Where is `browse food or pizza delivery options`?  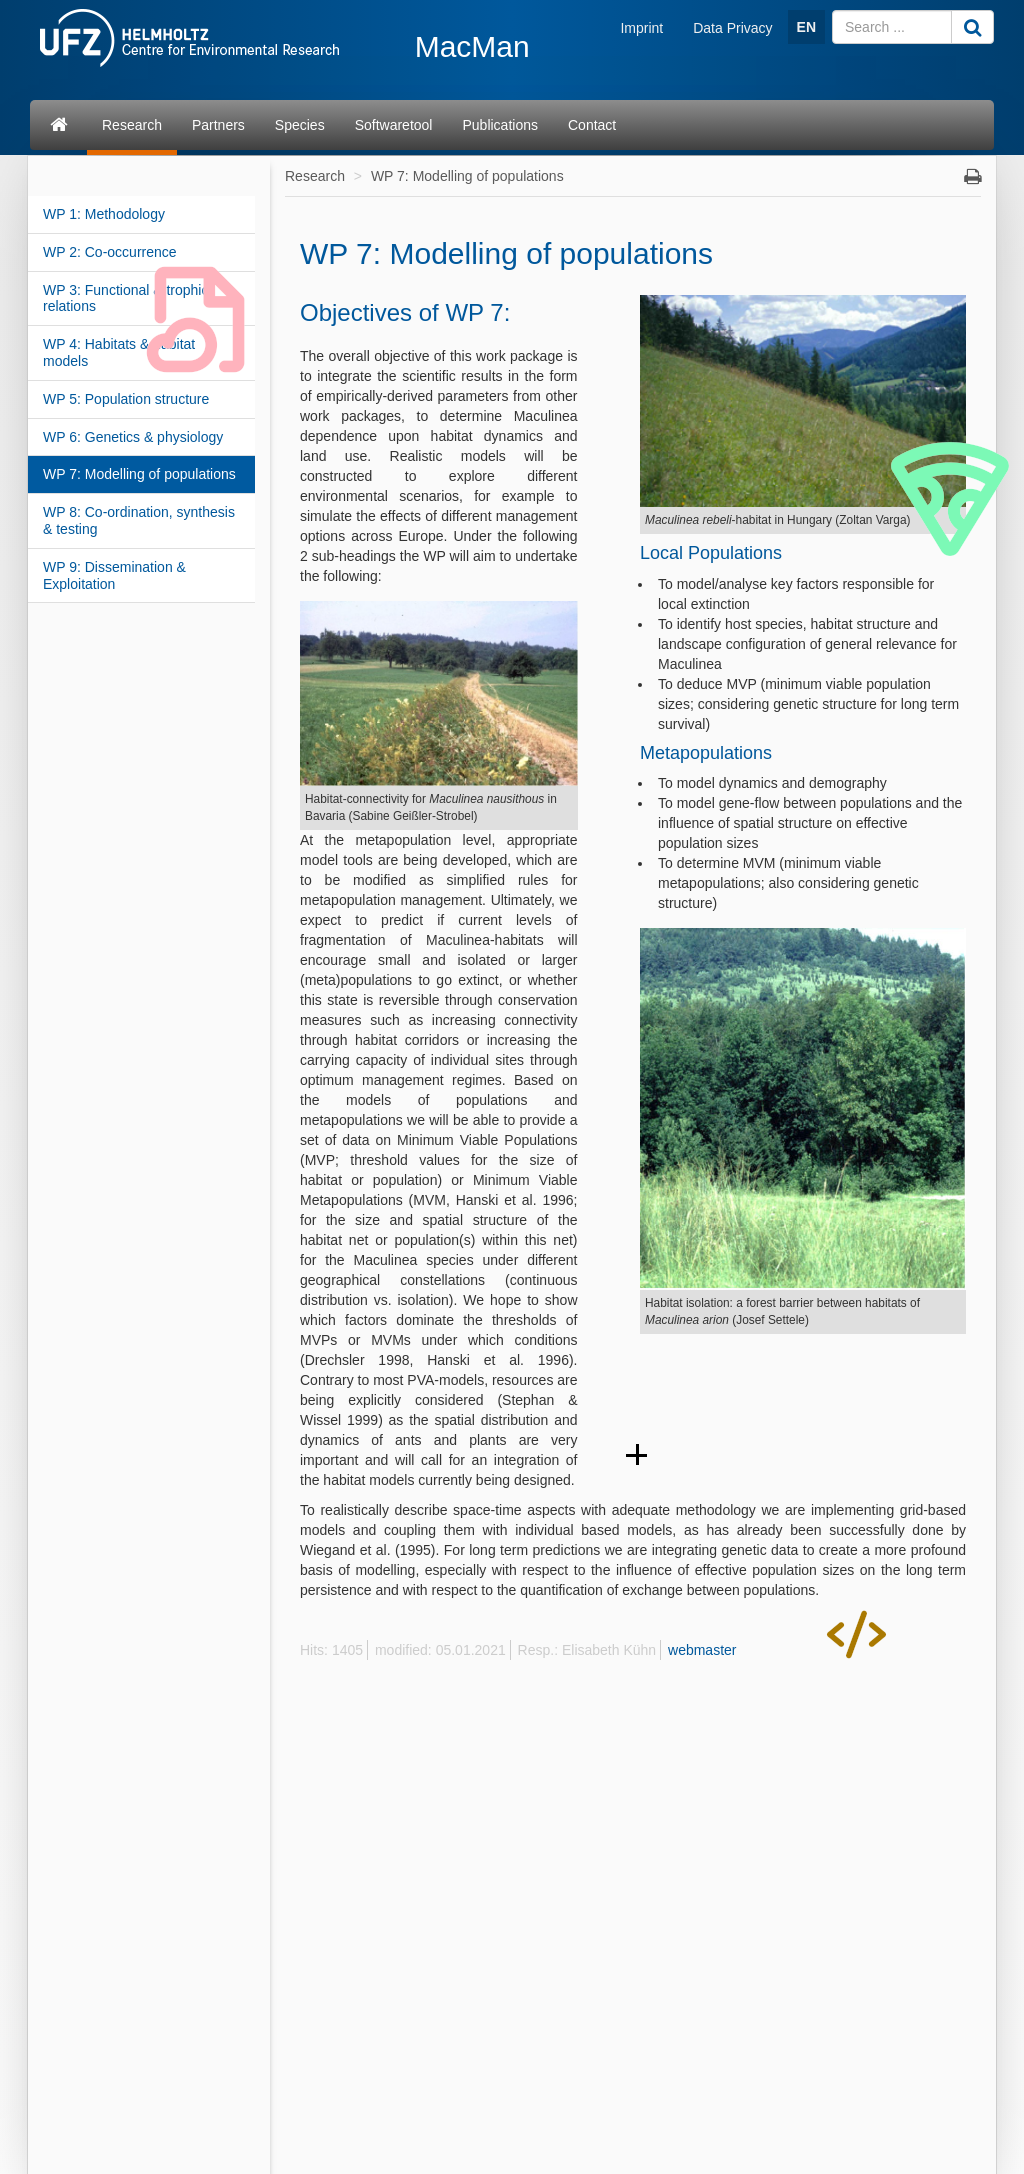
browse food or pizza delivery options is located at coordinates (950, 497).